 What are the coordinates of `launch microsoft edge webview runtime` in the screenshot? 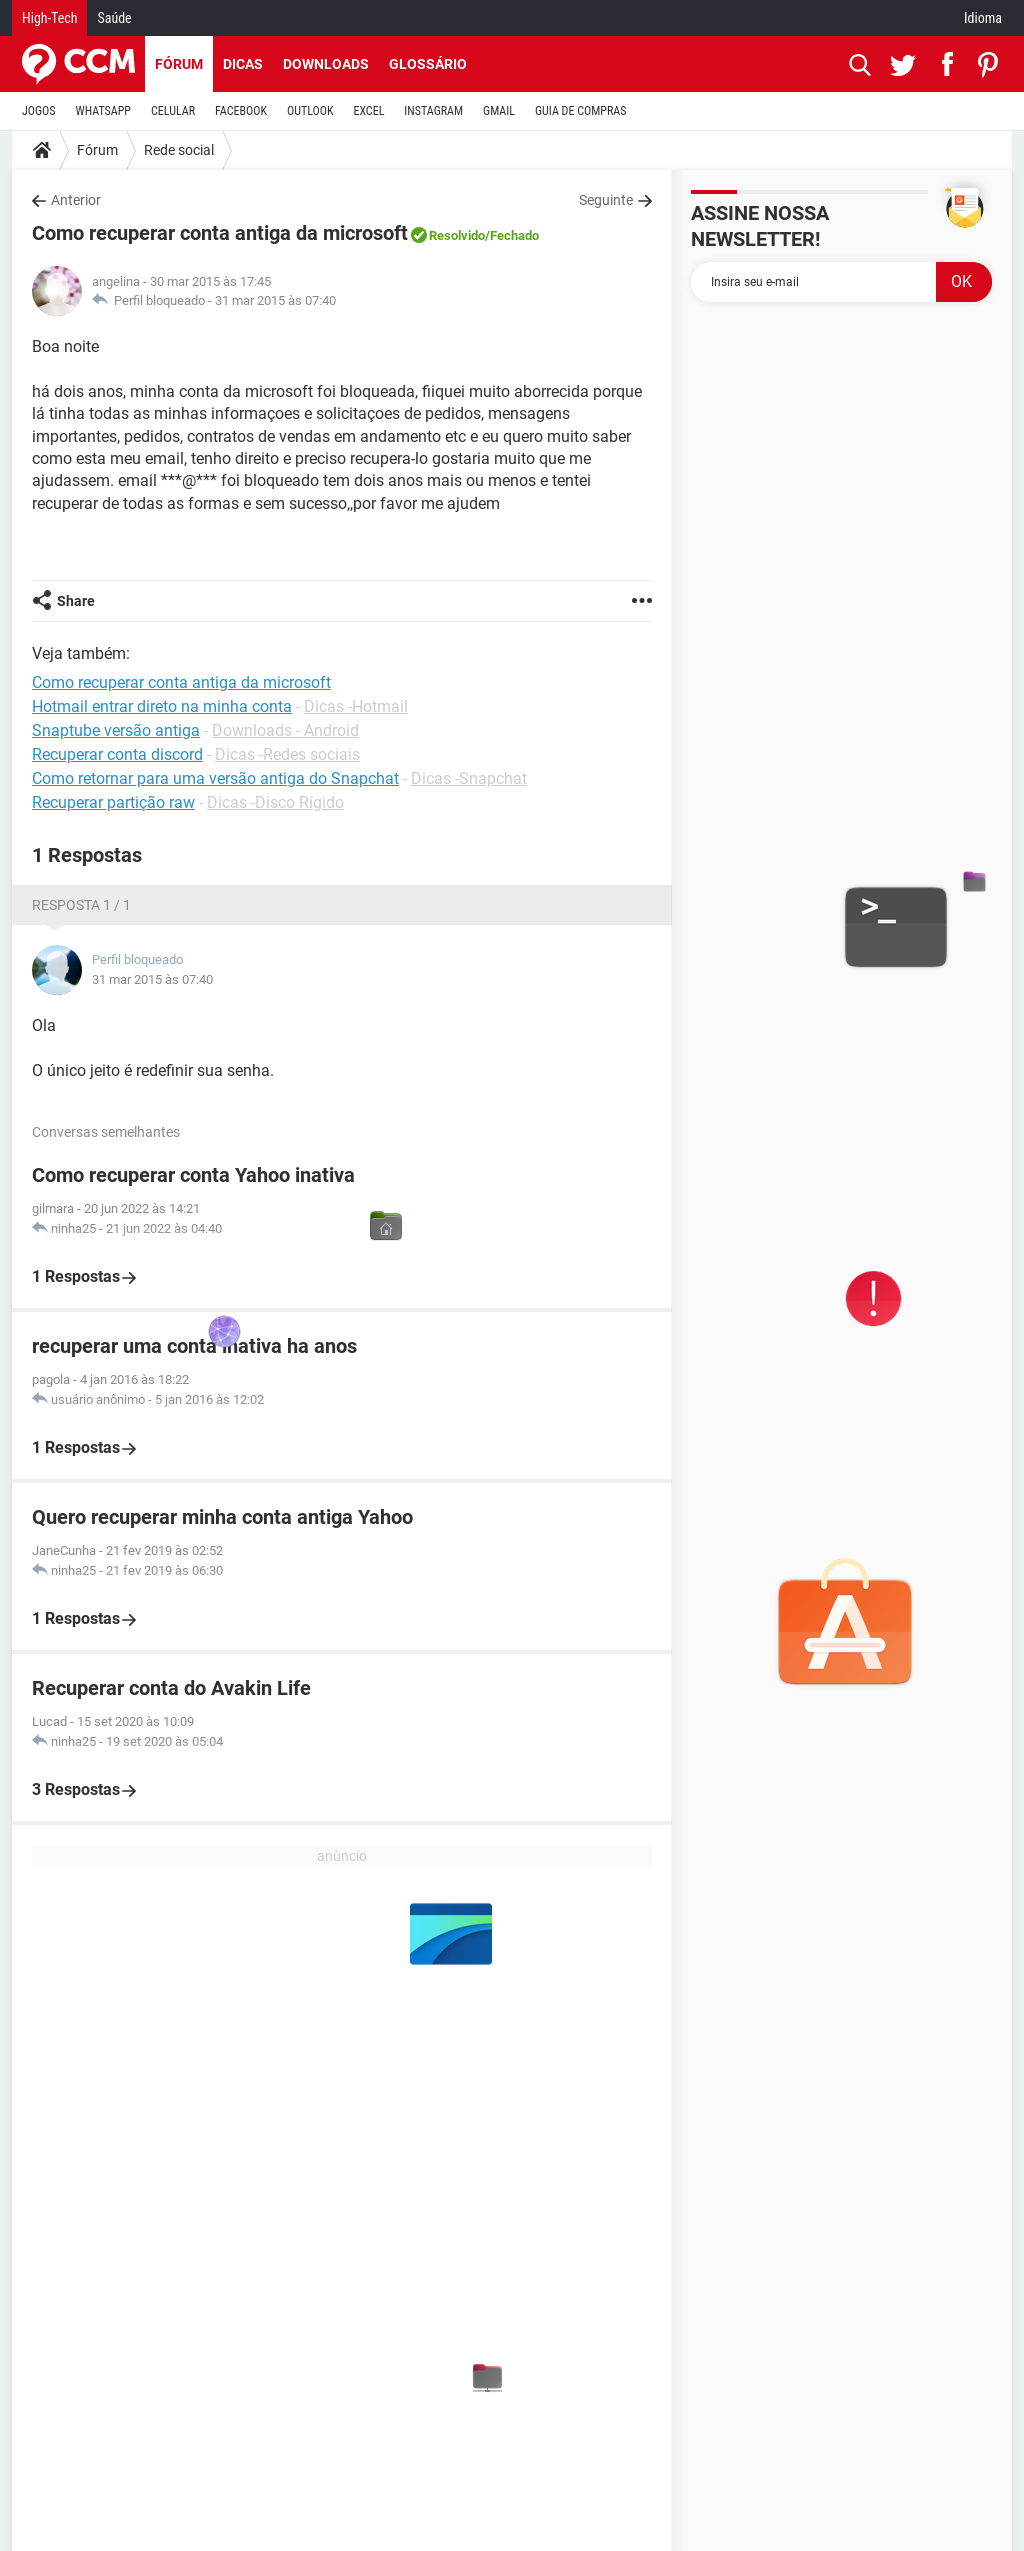 It's located at (451, 1934).